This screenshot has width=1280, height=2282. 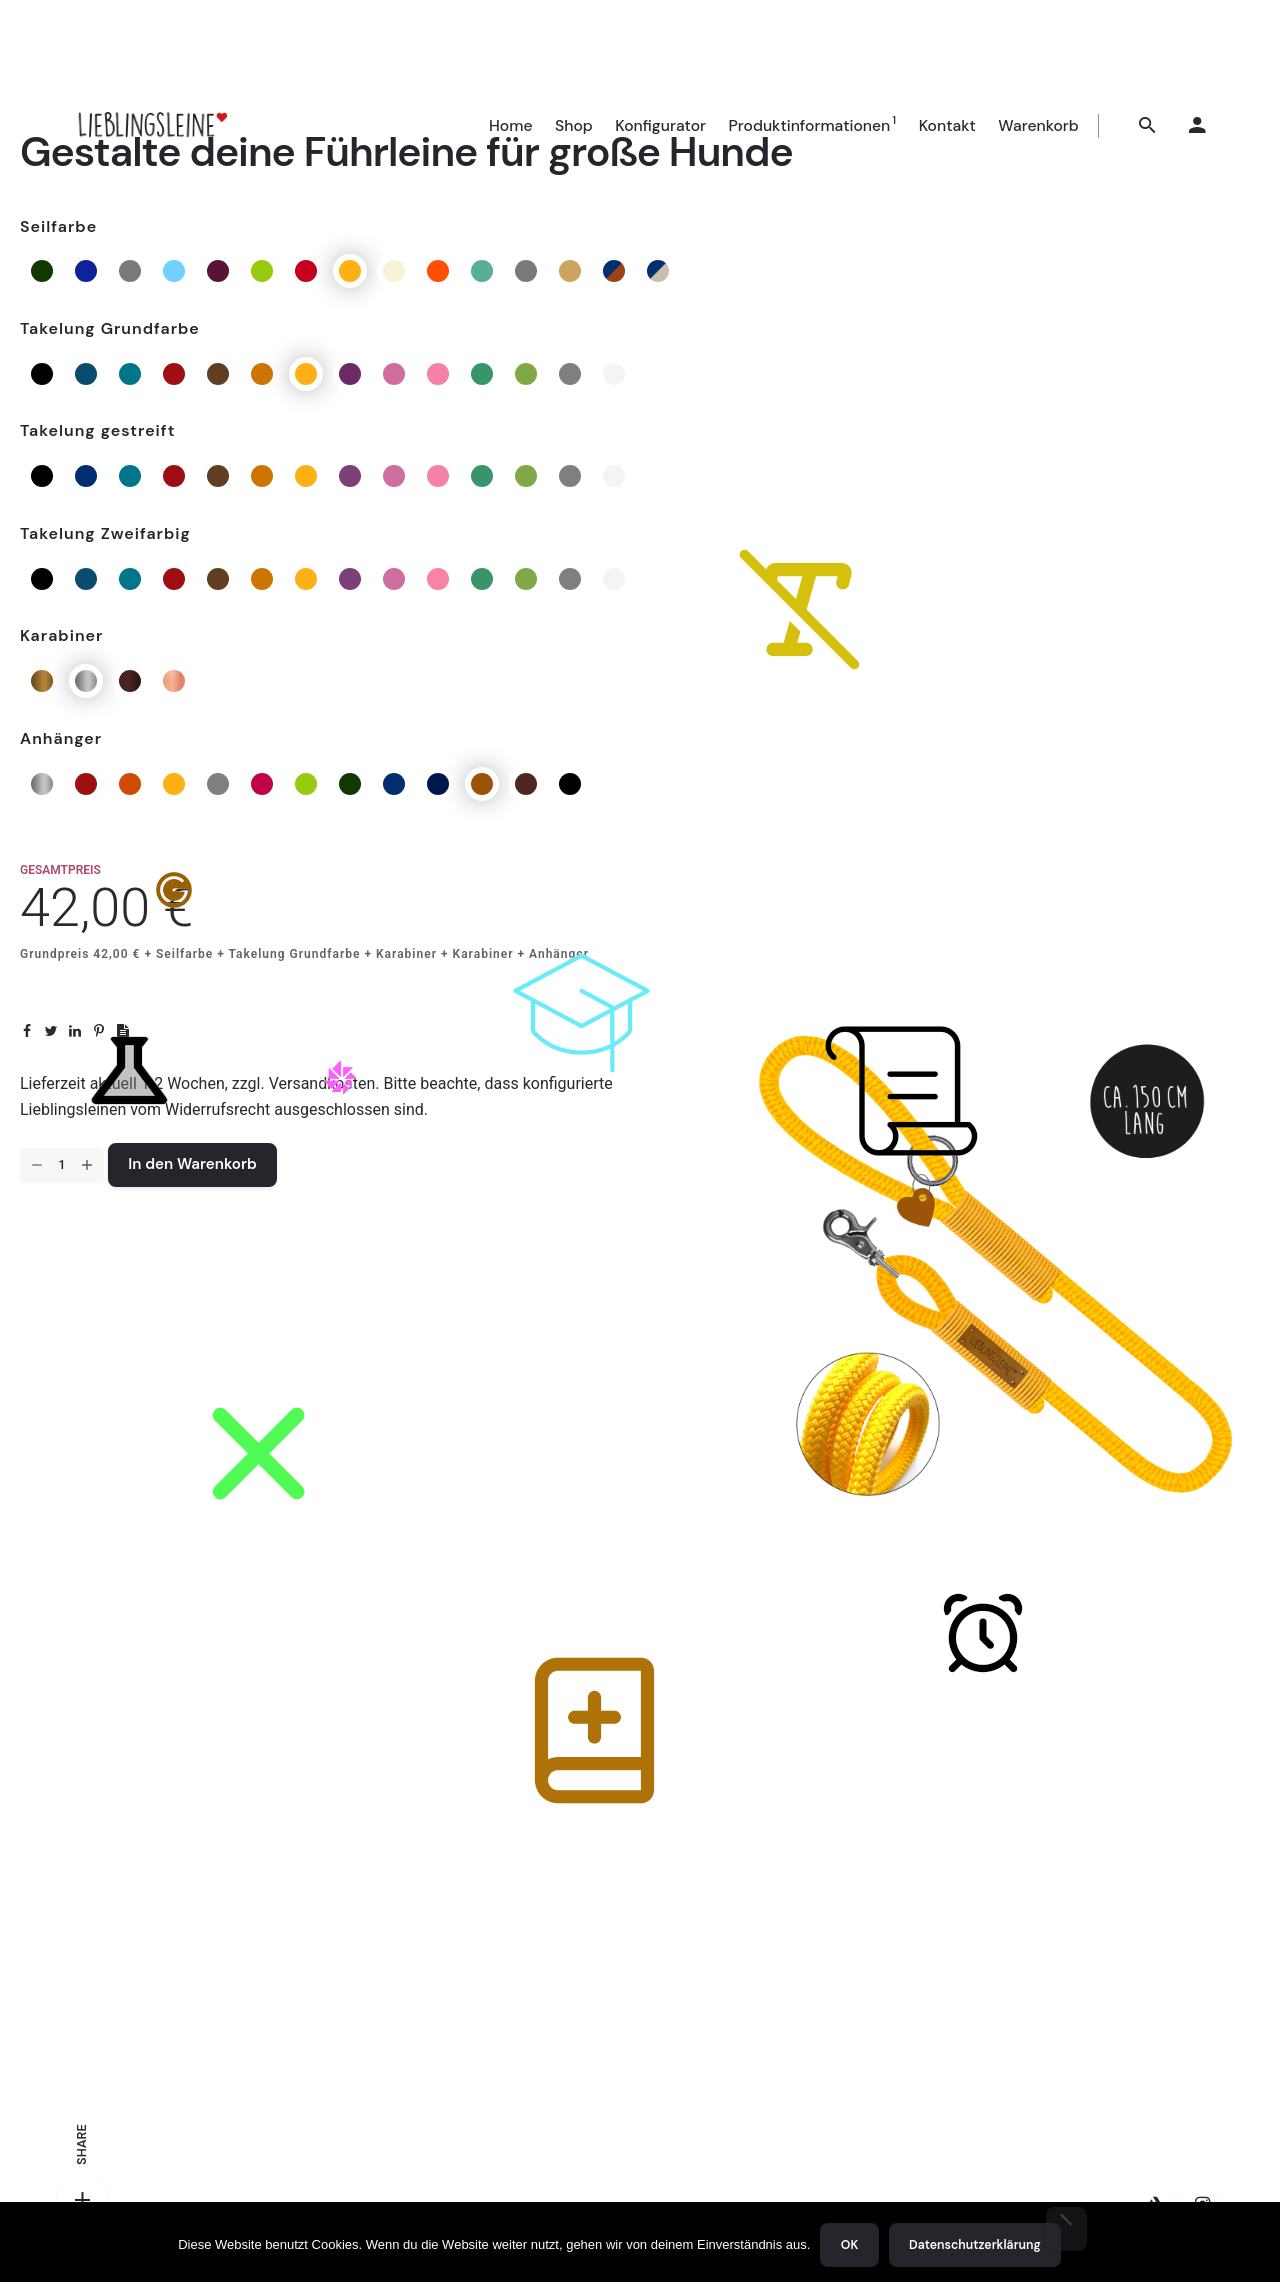 What do you see at coordinates (340, 1077) in the screenshot?
I see `open files by pinwheel app` at bounding box center [340, 1077].